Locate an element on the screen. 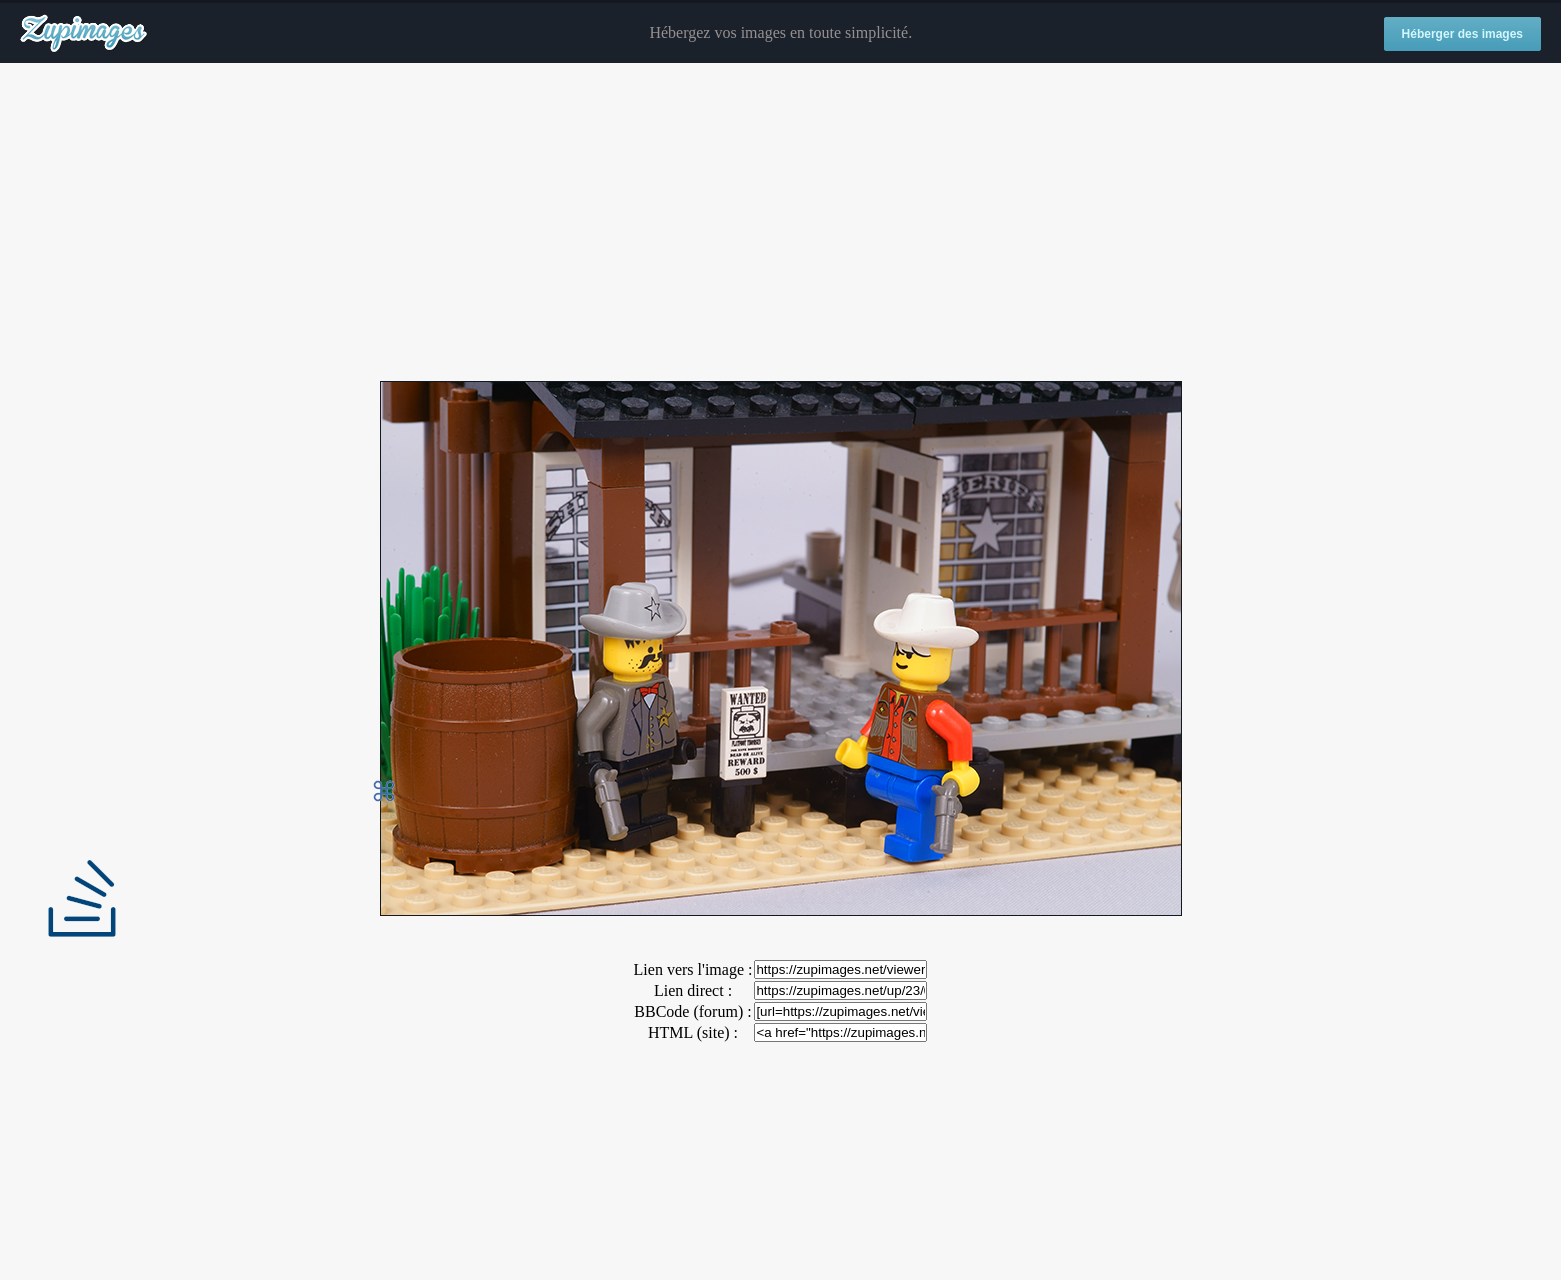  access keyboard shortcuts is located at coordinates (384, 791).